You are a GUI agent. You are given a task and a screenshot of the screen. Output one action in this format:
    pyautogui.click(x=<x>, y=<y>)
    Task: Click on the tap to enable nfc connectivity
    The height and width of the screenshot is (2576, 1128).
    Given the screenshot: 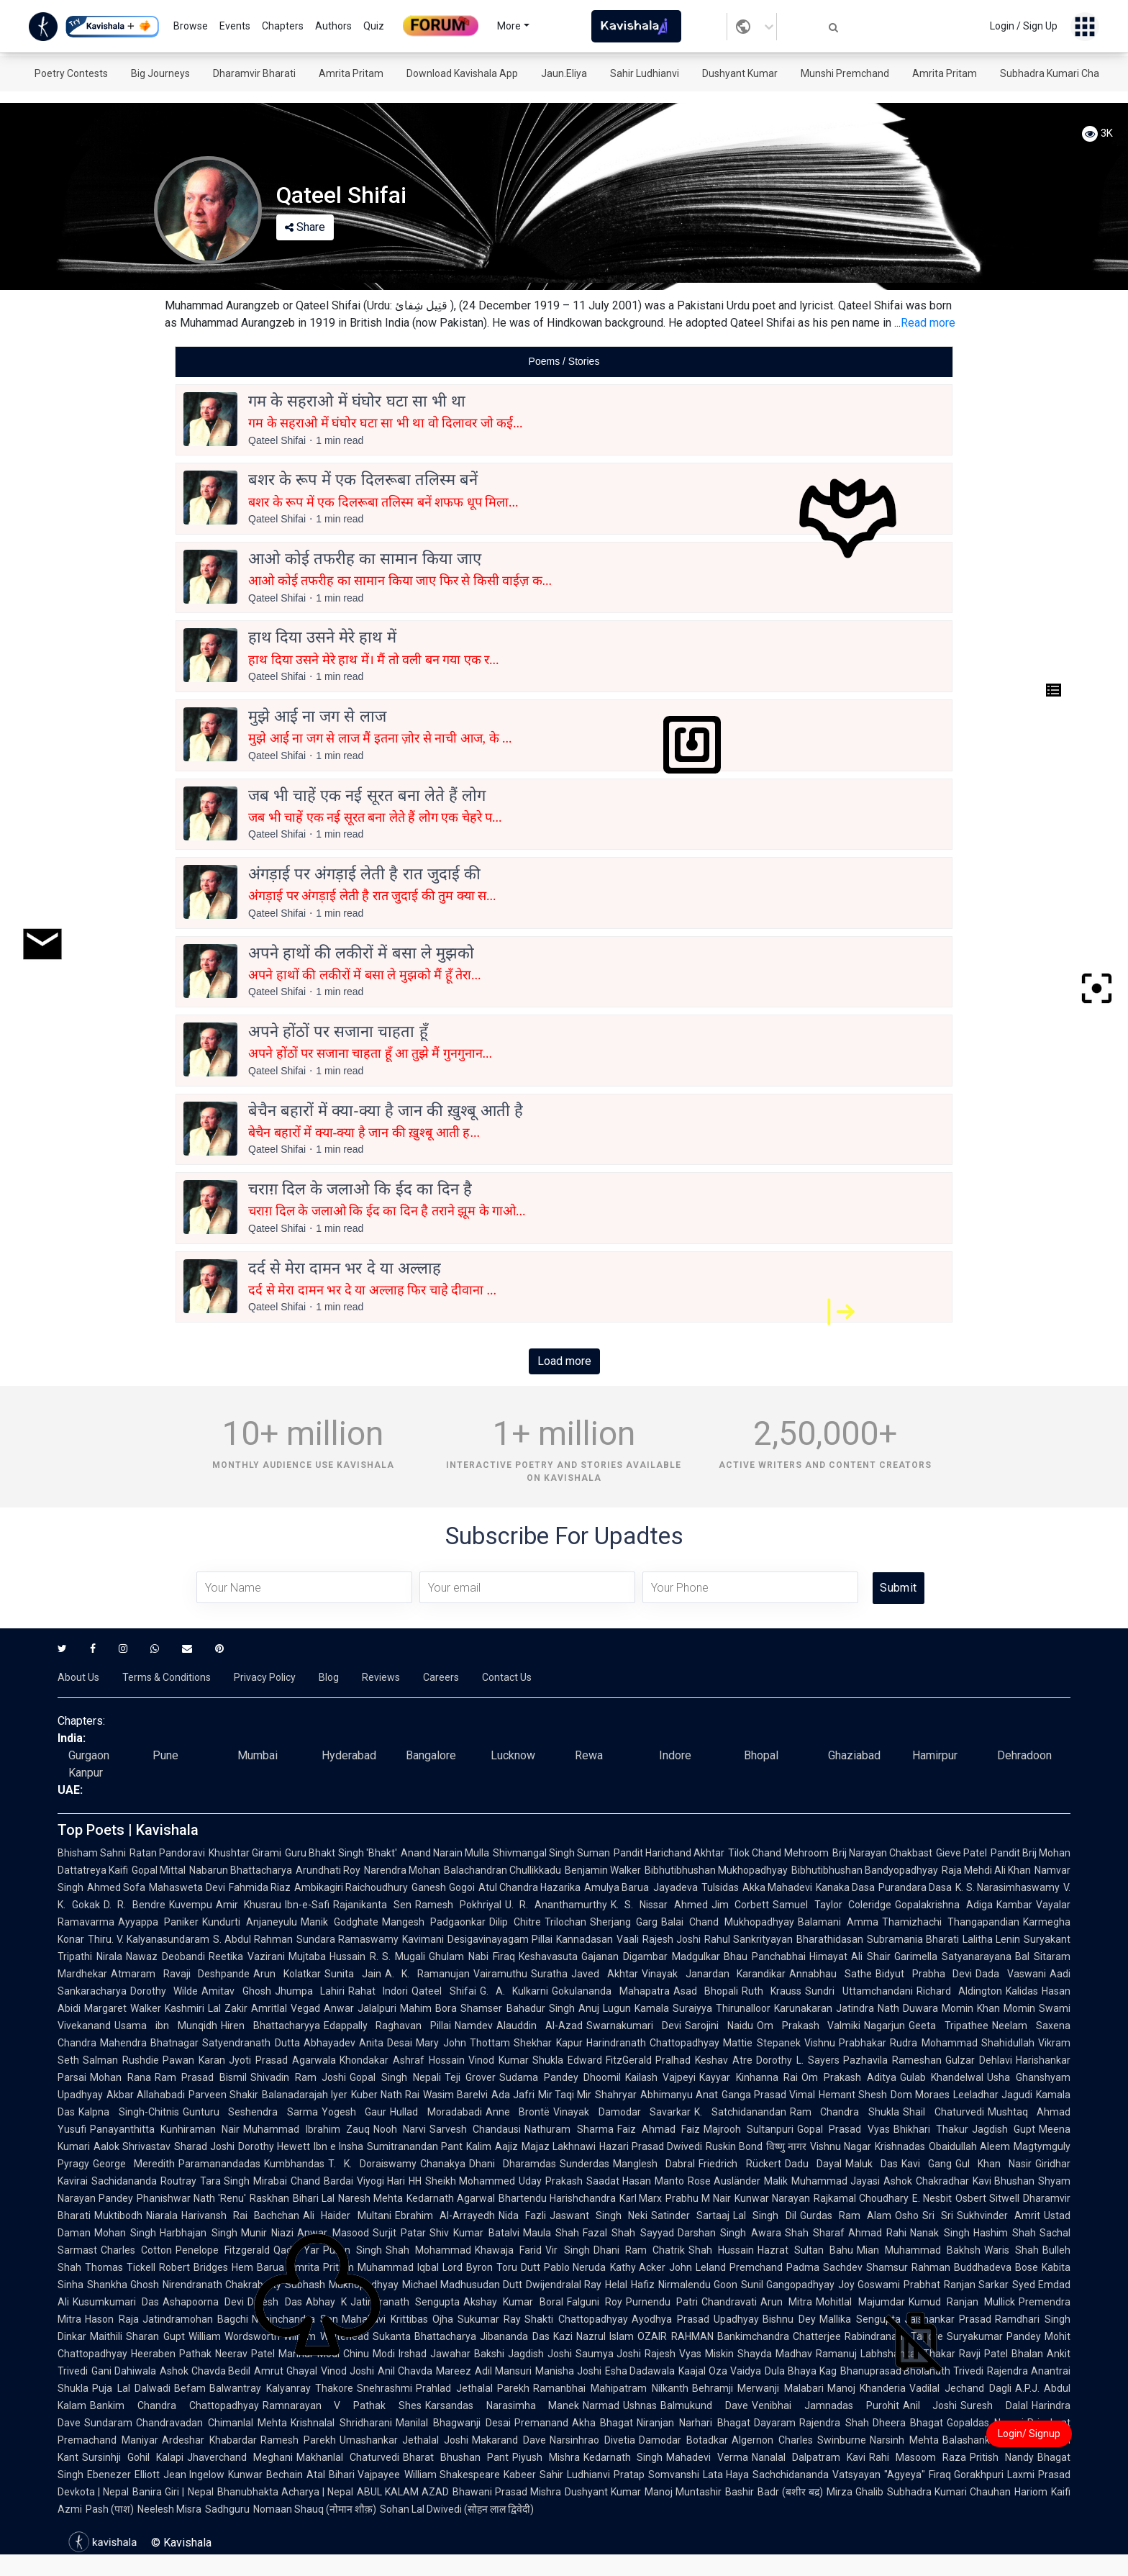 What is the action you would take?
    pyautogui.click(x=692, y=745)
    